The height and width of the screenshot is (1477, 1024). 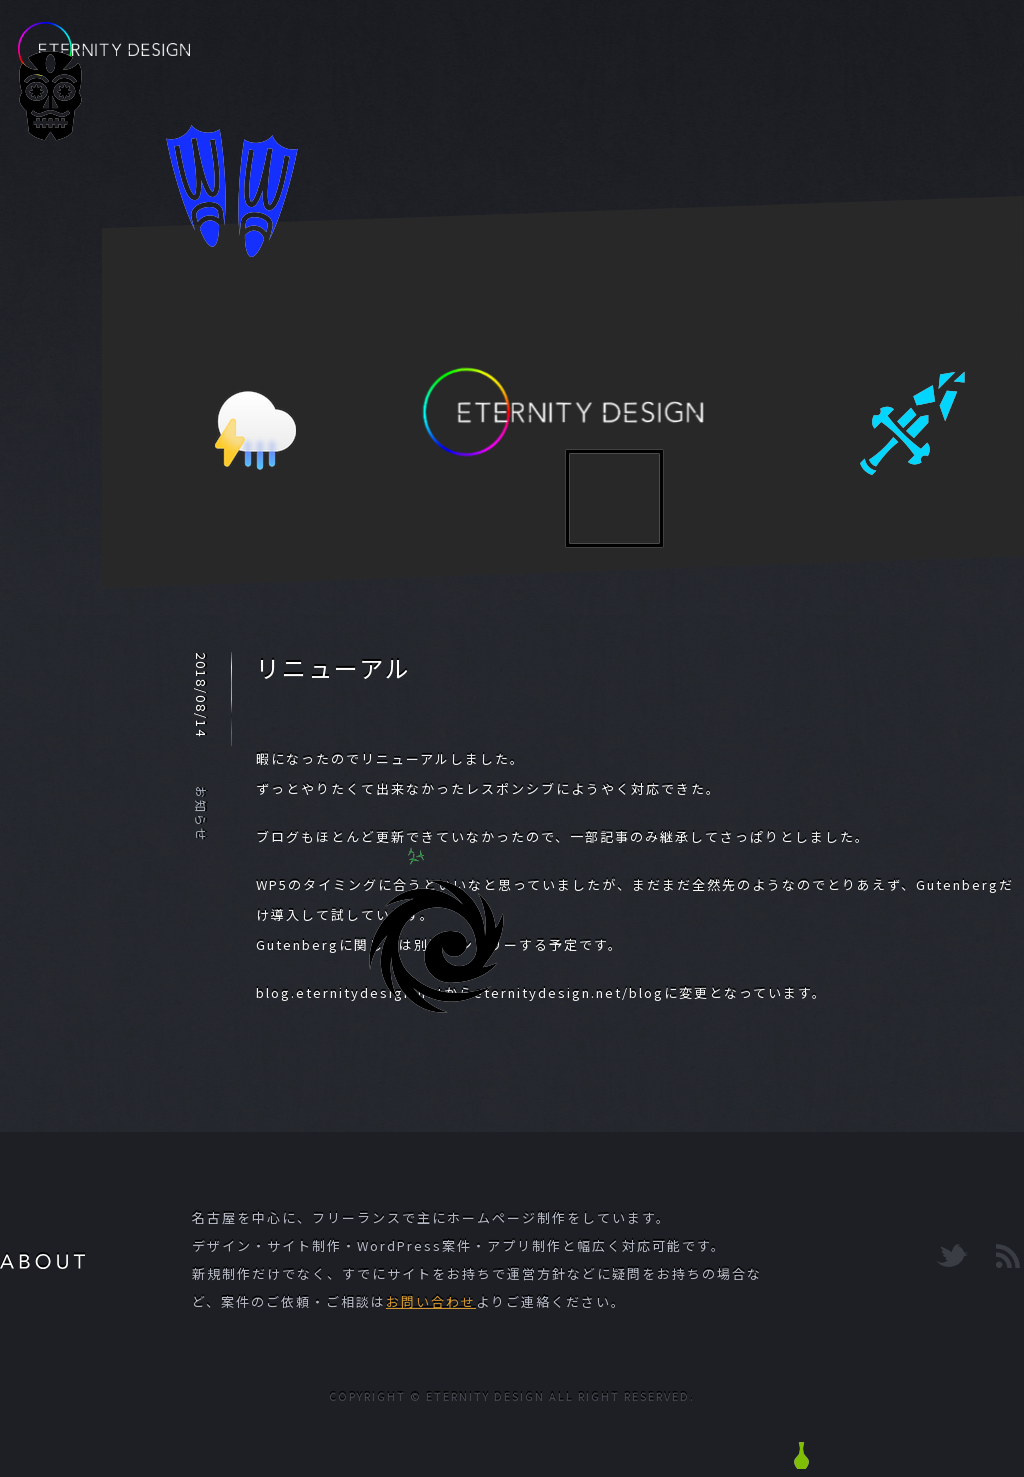 What do you see at coordinates (911, 424) in the screenshot?
I see `indicates a broken or destroyed weapon` at bounding box center [911, 424].